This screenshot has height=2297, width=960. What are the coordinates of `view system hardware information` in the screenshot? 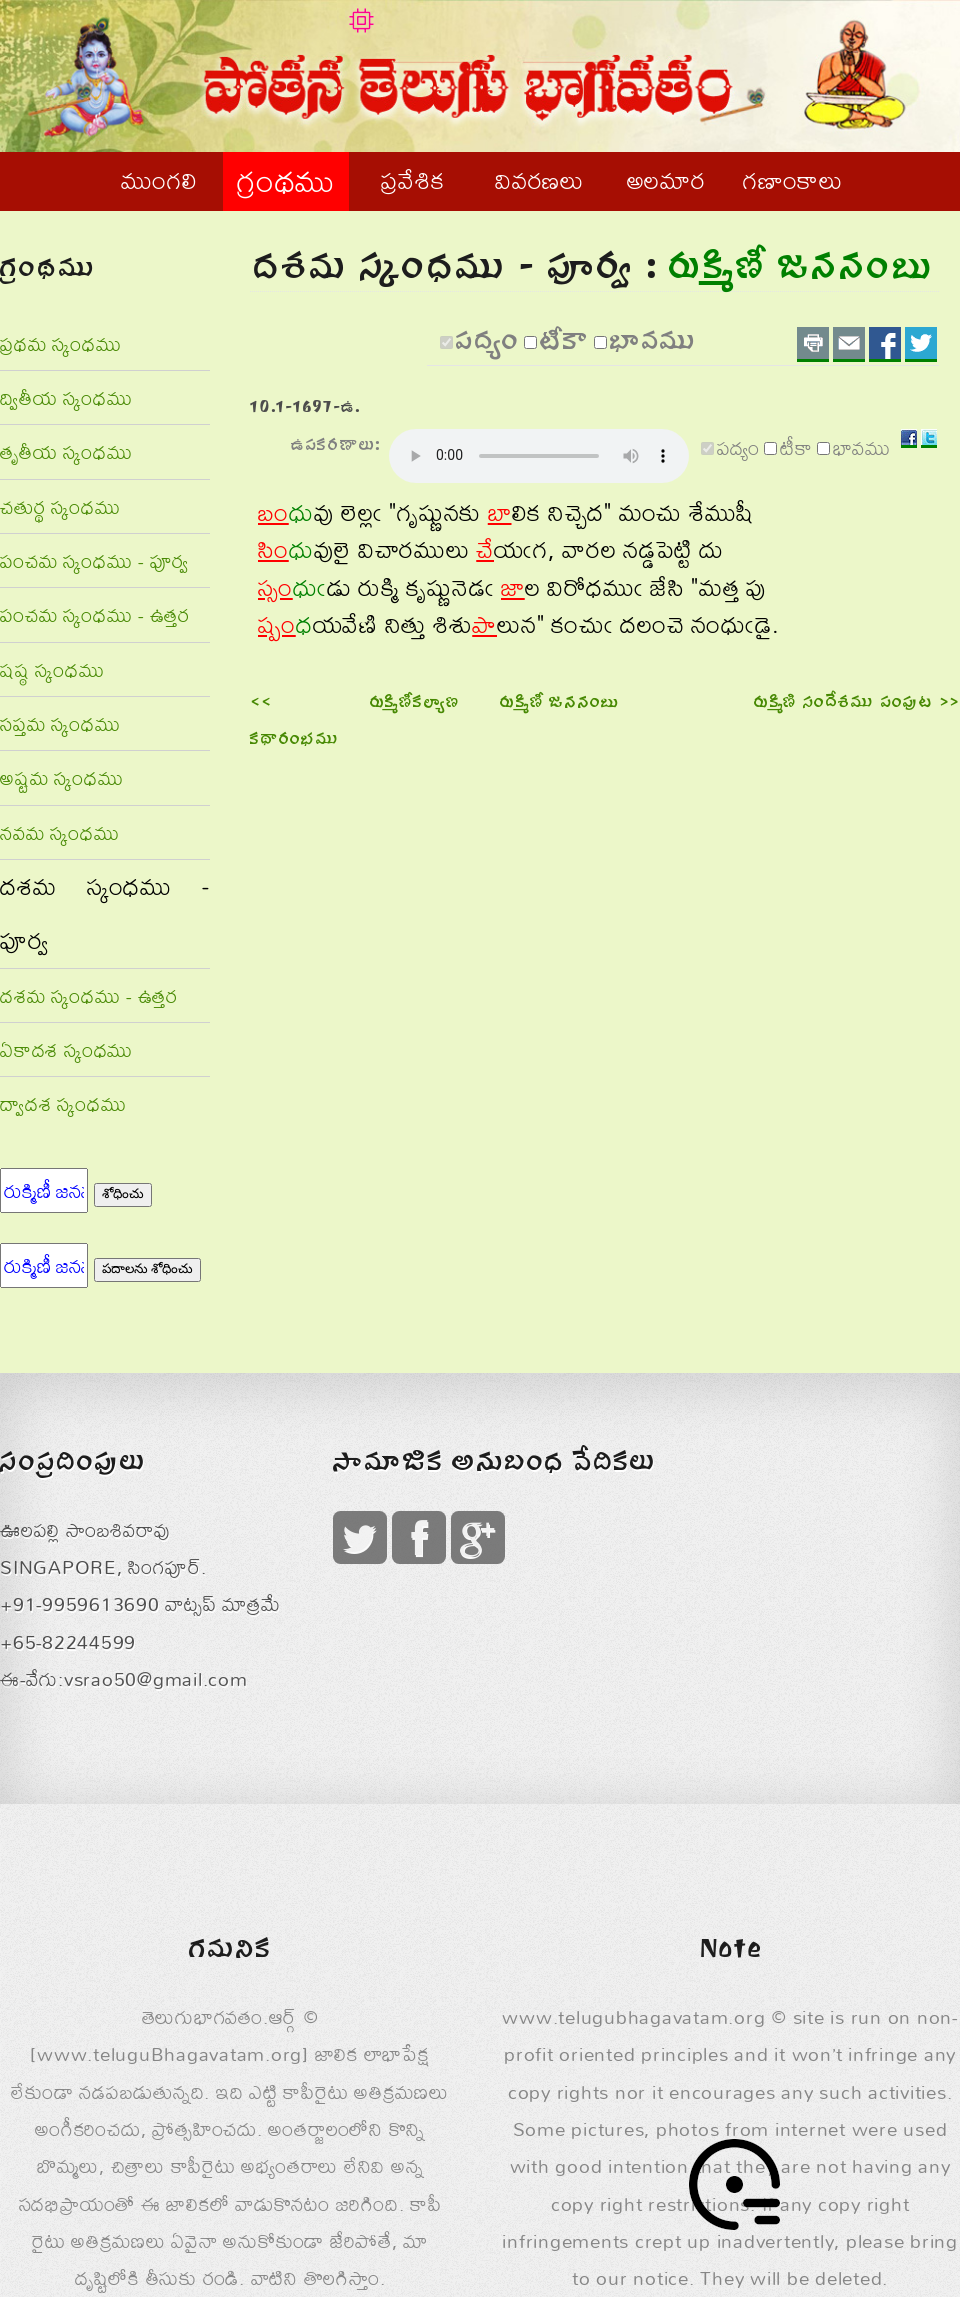 It's located at (361, 20).